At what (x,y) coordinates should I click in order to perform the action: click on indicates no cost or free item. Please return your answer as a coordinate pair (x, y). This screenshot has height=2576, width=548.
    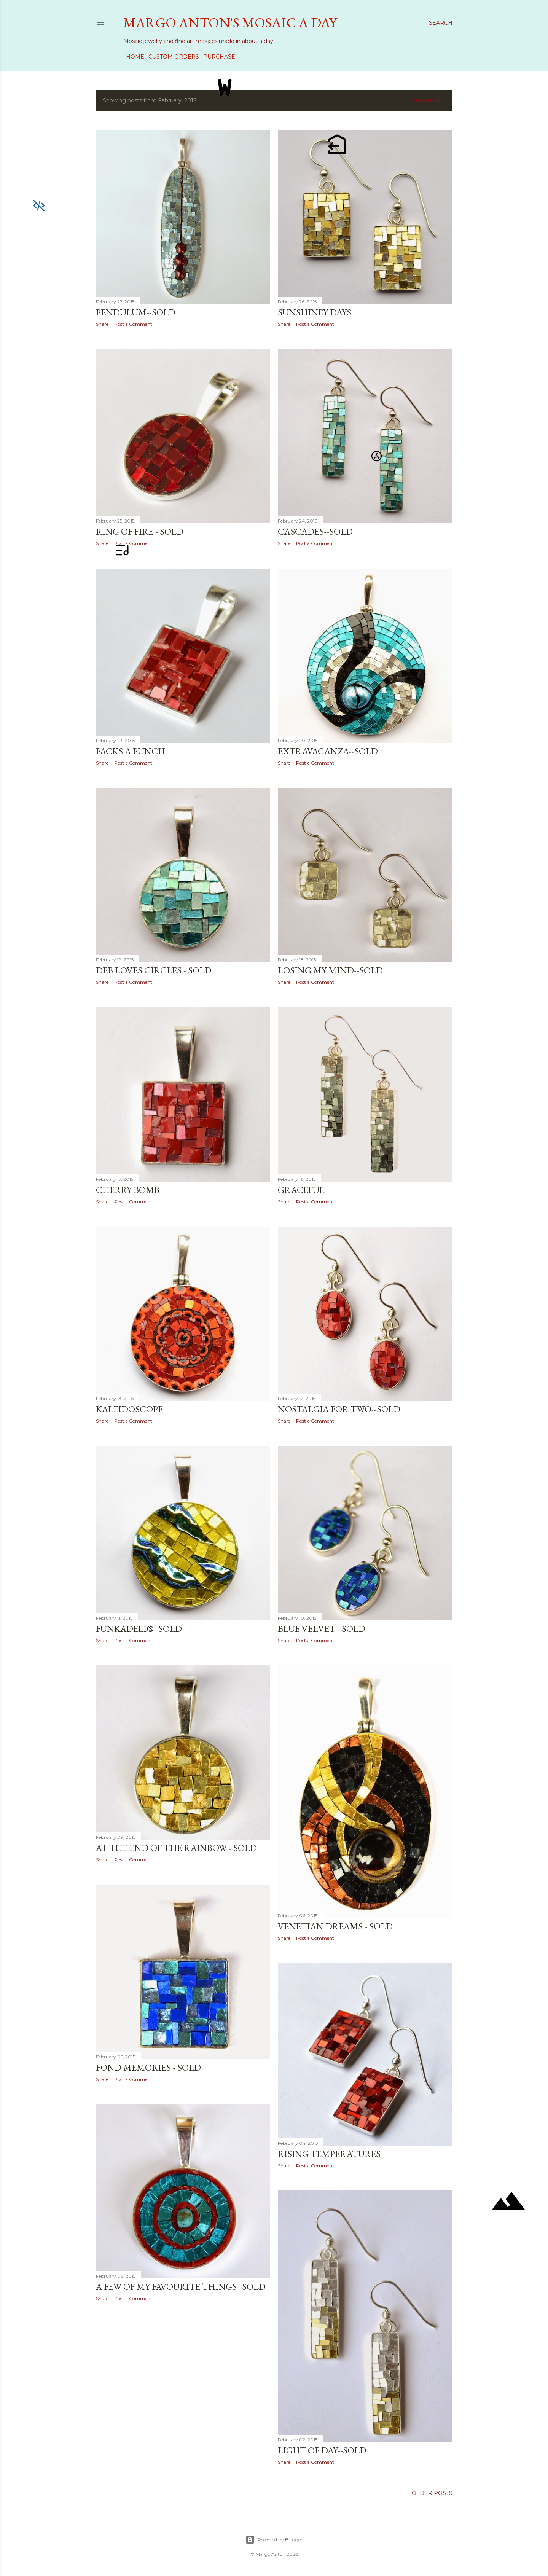
    Looking at the image, I should click on (151, 1629).